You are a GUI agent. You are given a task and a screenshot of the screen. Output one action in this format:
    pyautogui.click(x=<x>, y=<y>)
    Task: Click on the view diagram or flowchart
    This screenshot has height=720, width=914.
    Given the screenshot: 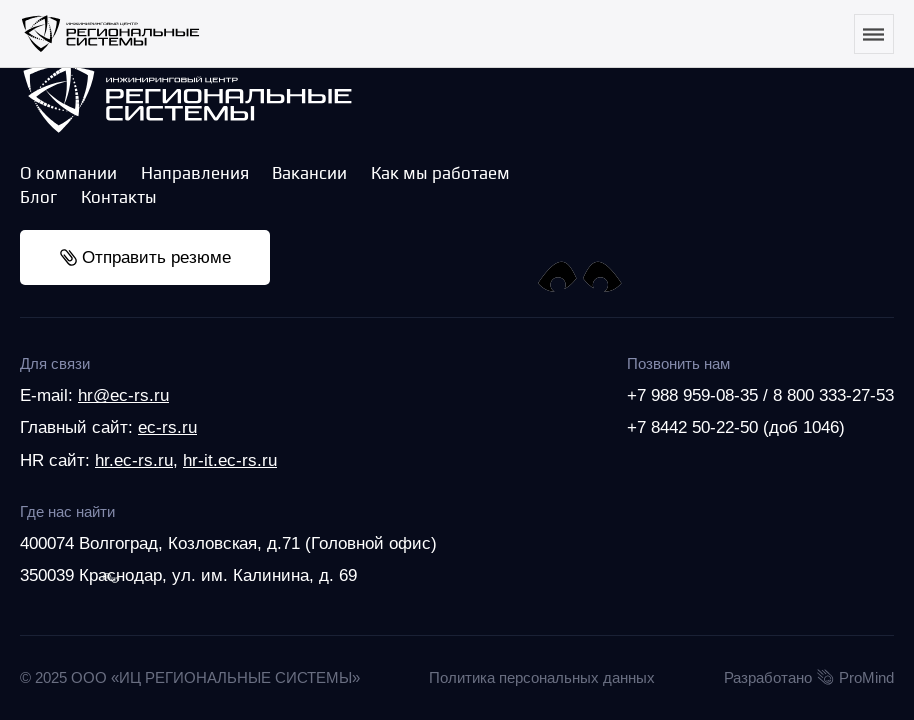 What is the action you would take?
    pyautogui.click(x=111, y=578)
    